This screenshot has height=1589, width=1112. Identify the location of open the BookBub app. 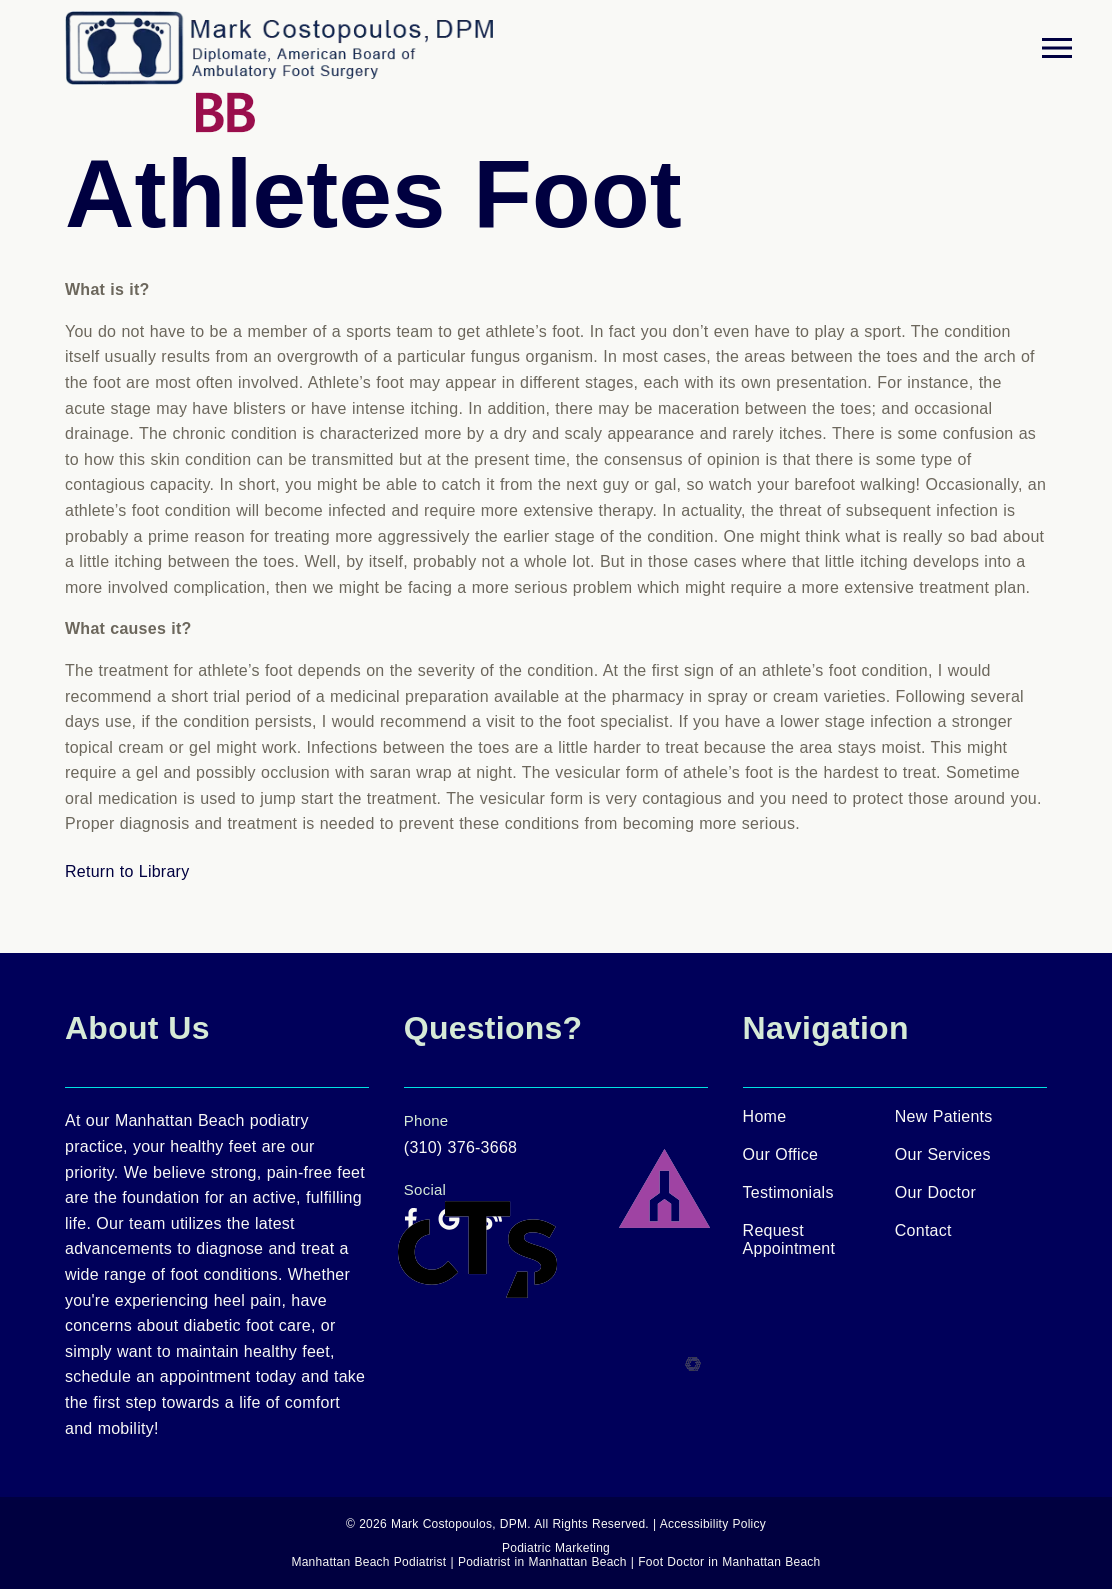
(225, 112).